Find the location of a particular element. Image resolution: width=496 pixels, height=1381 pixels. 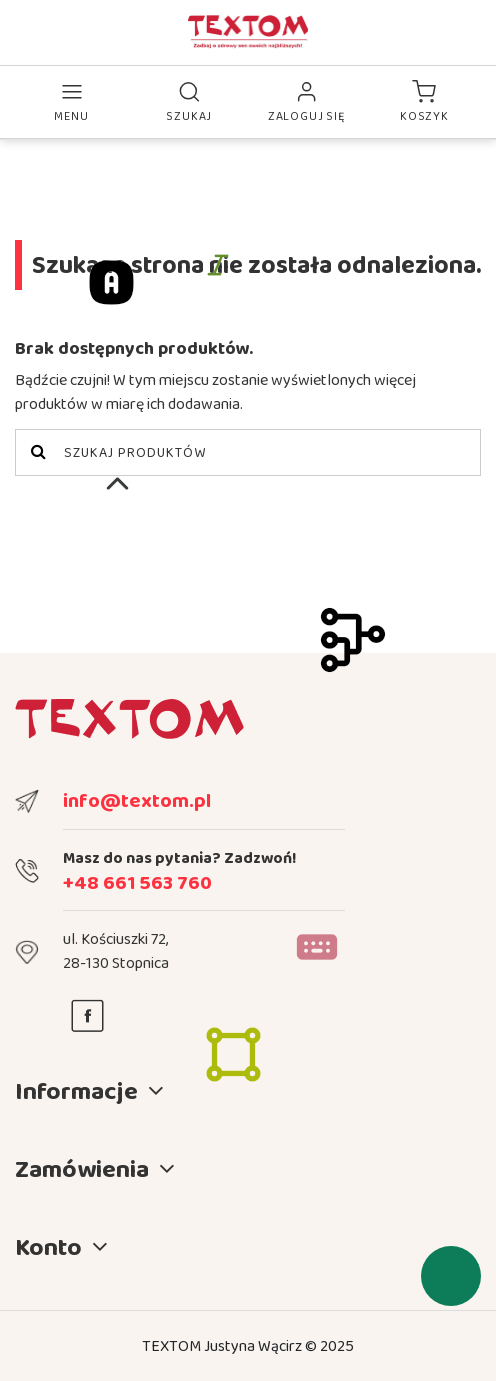

access shape tools or drawing options is located at coordinates (233, 1054).